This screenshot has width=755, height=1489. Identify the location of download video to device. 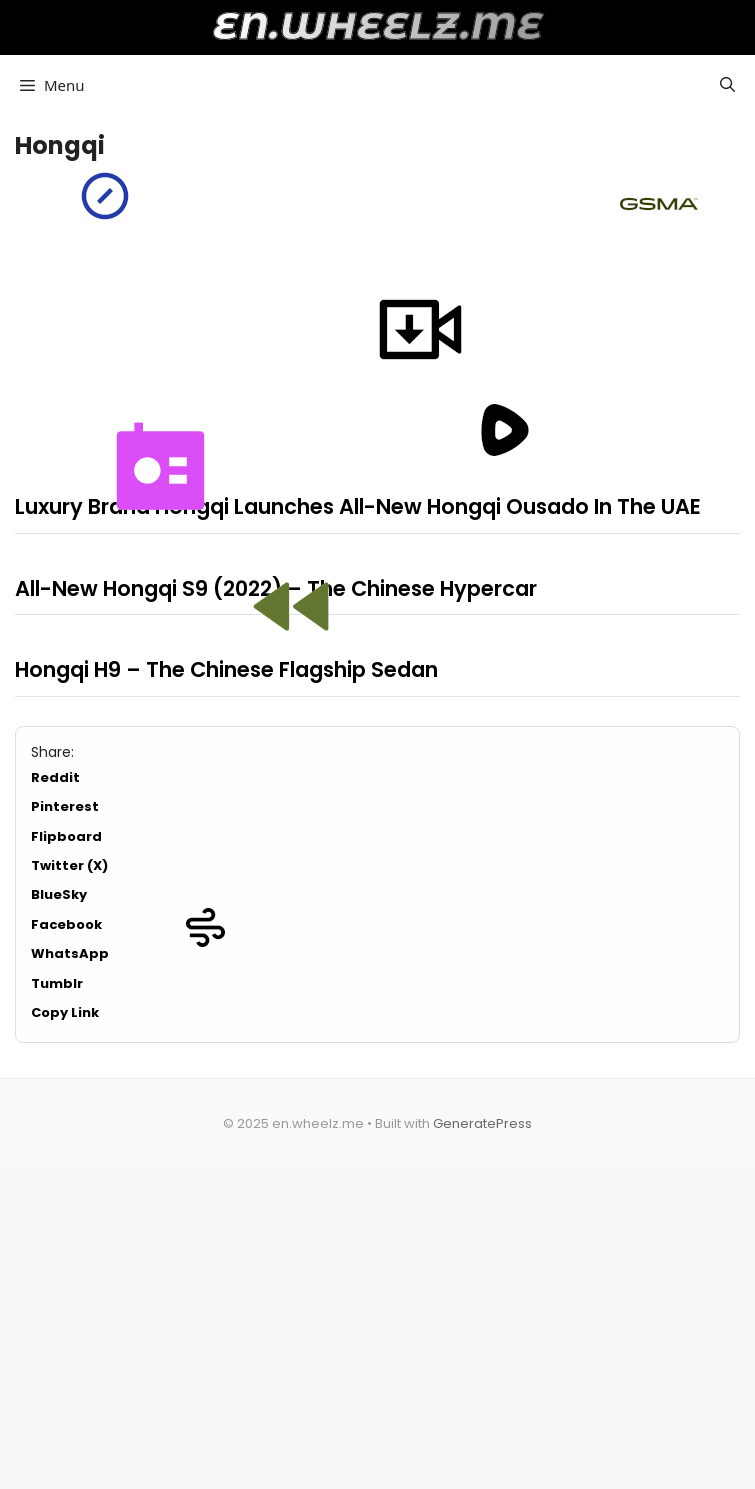
(420, 329).